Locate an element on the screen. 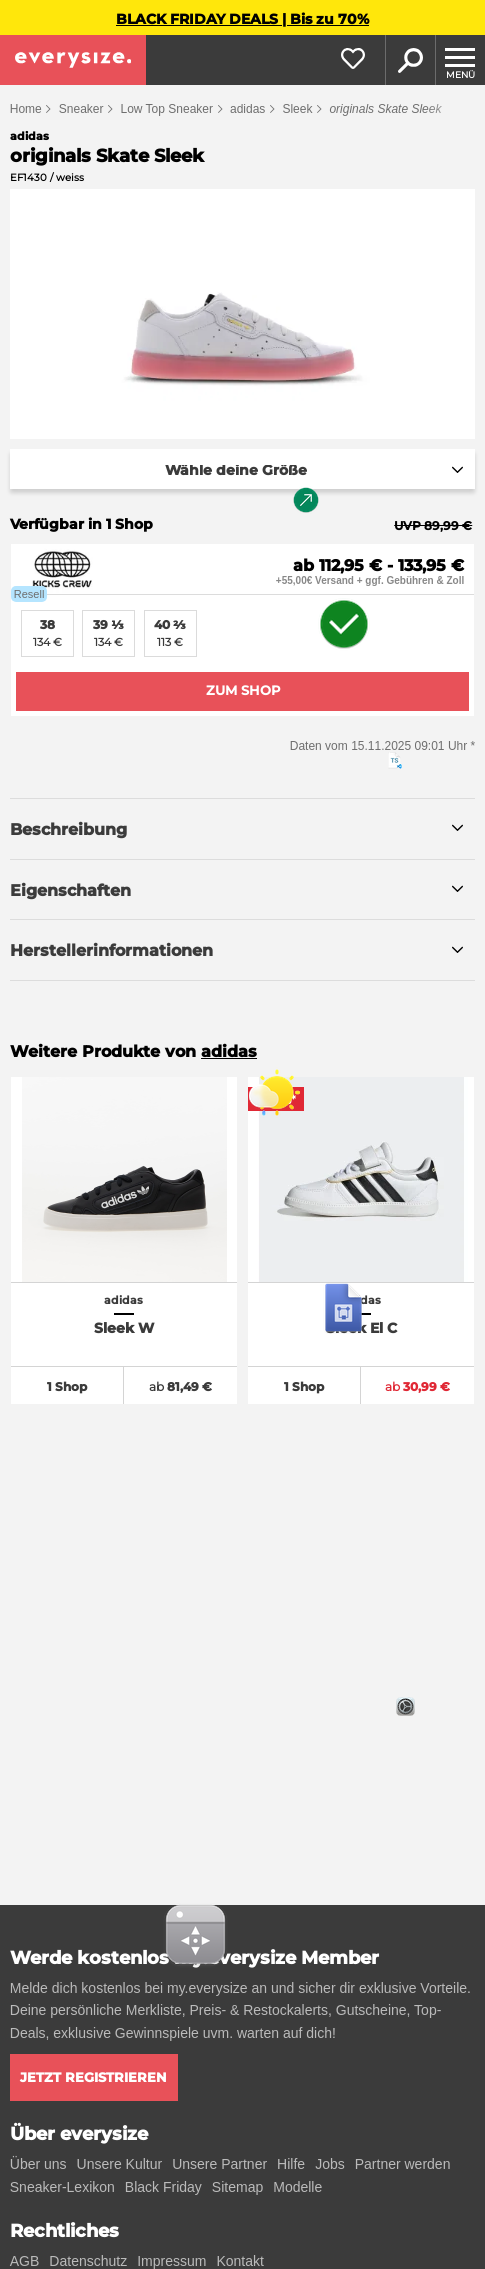  a Microsoft Visio diagram file is located at coordinates (343, 1308).